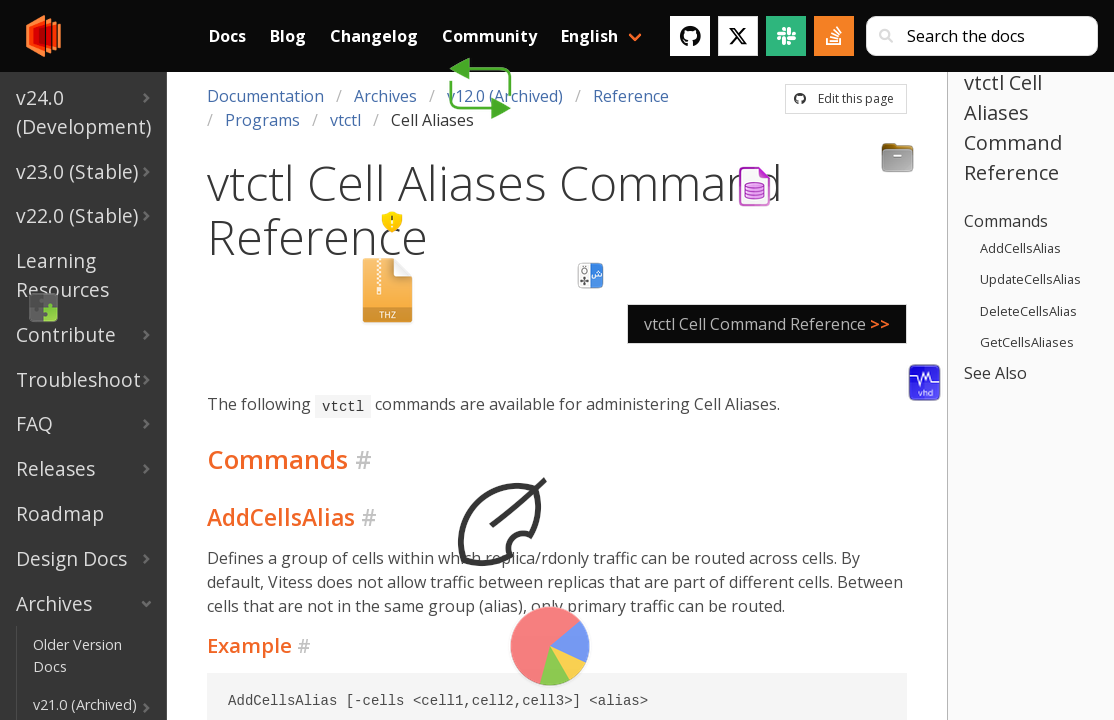  What do you see at coordinates (392, 222) in the screenshot?
I see `indicates a security warning or alert` at bounding box center [392, 222].